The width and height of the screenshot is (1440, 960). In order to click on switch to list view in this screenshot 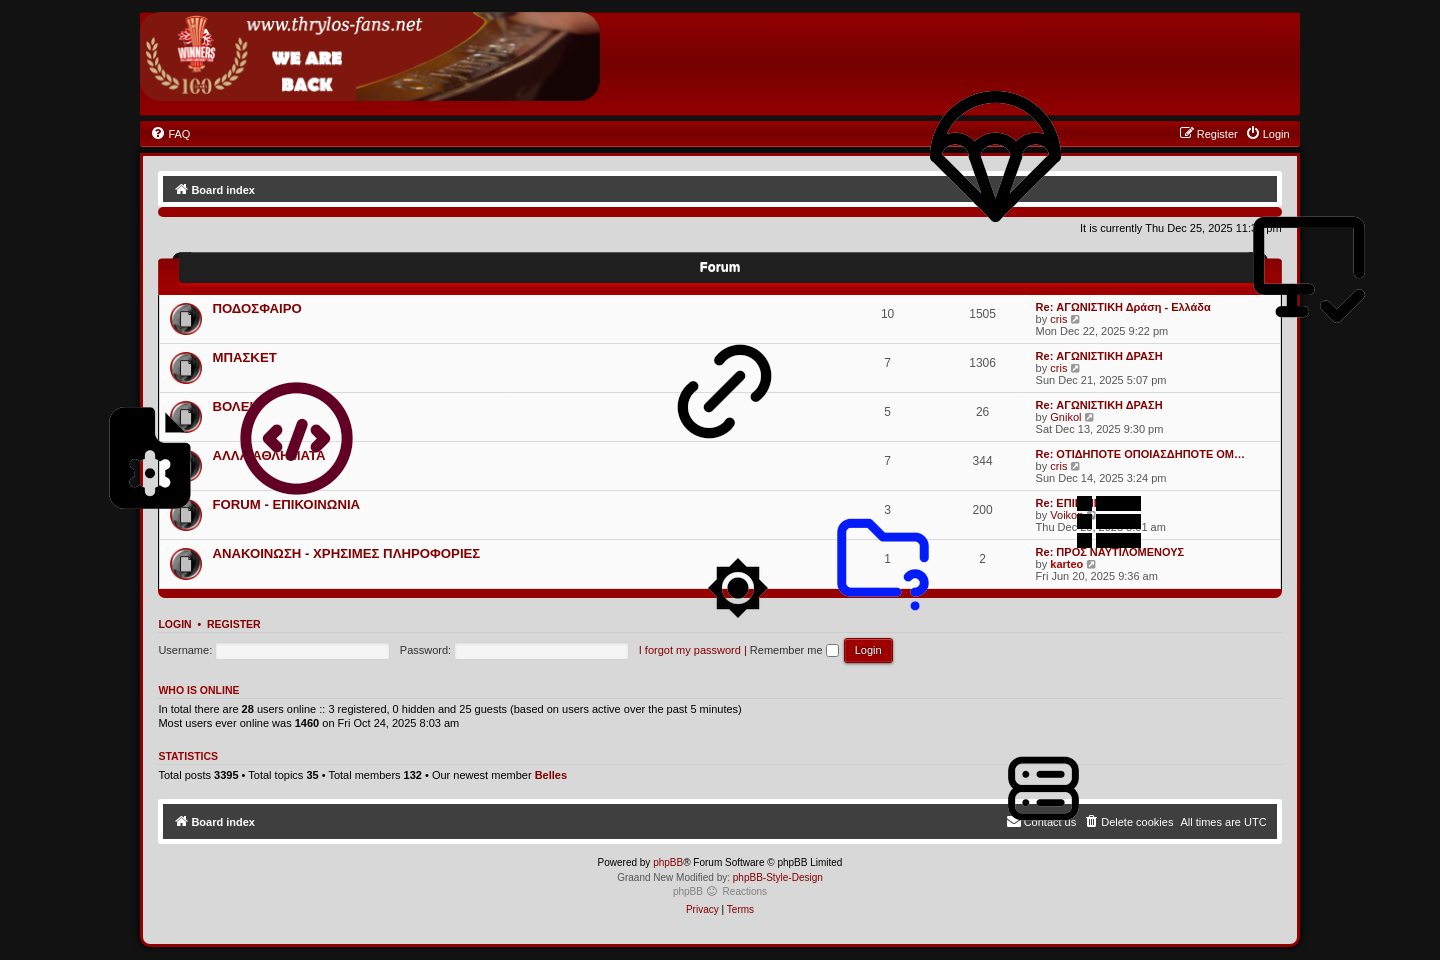, I will do `click(1111, 522)`.